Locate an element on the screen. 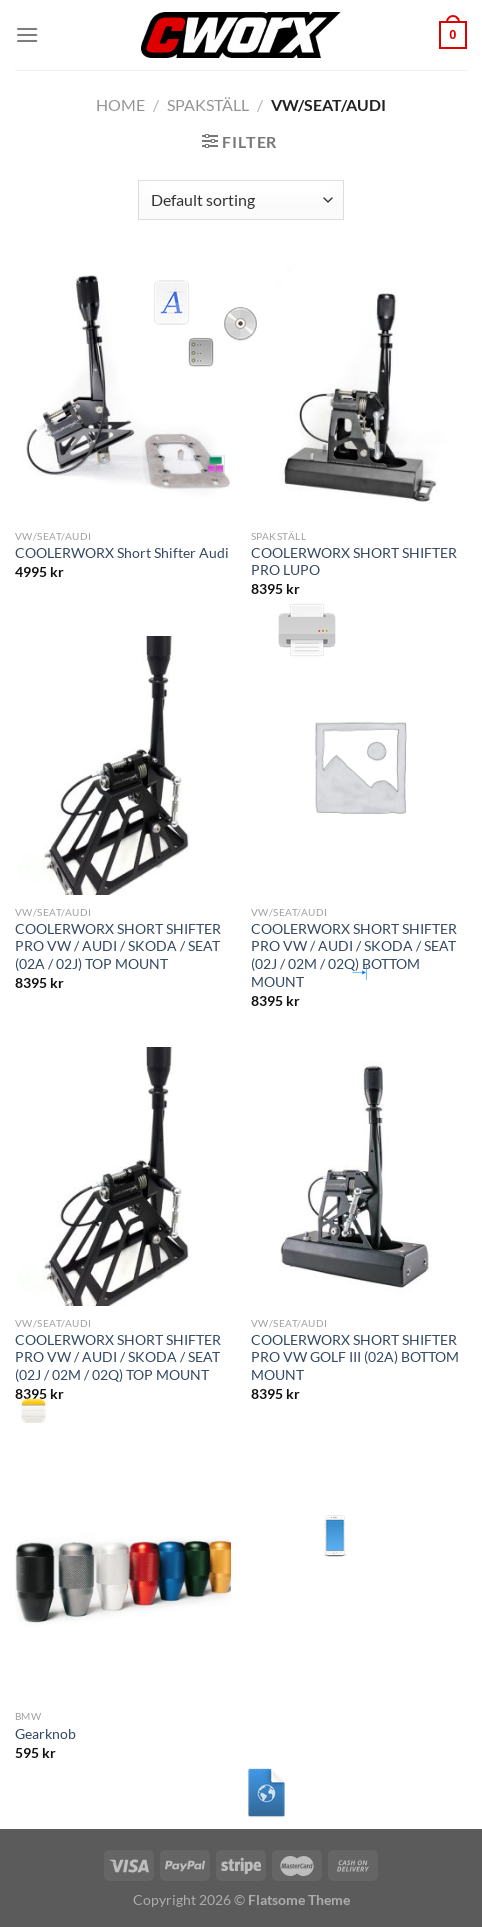 This screenshot has height=1927, width=482. open a font file is located at coordinates (171, 302).